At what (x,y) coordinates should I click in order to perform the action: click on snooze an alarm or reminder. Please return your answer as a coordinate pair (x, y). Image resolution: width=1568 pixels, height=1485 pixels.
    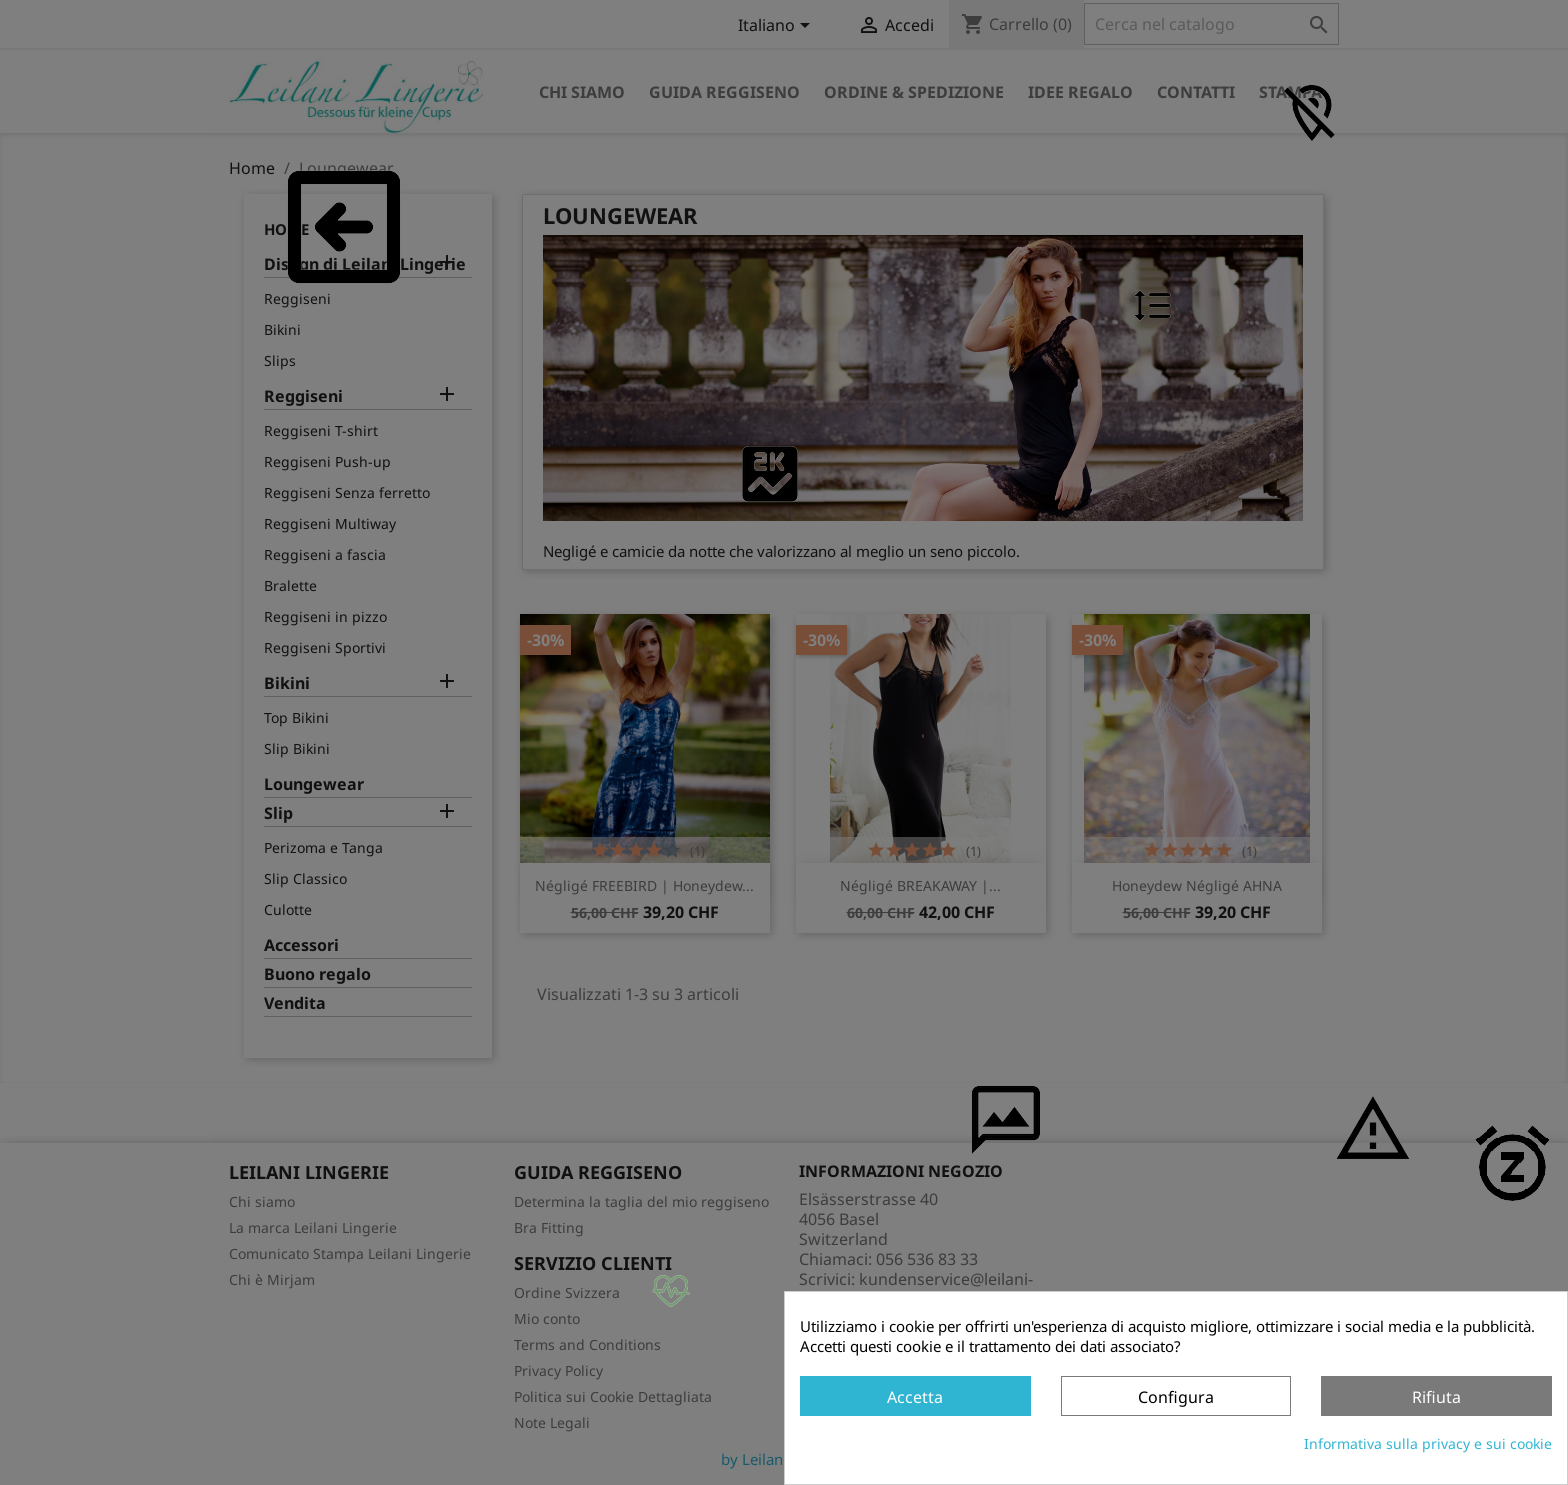
    Looking at the image, I should click on (1512, 1163).